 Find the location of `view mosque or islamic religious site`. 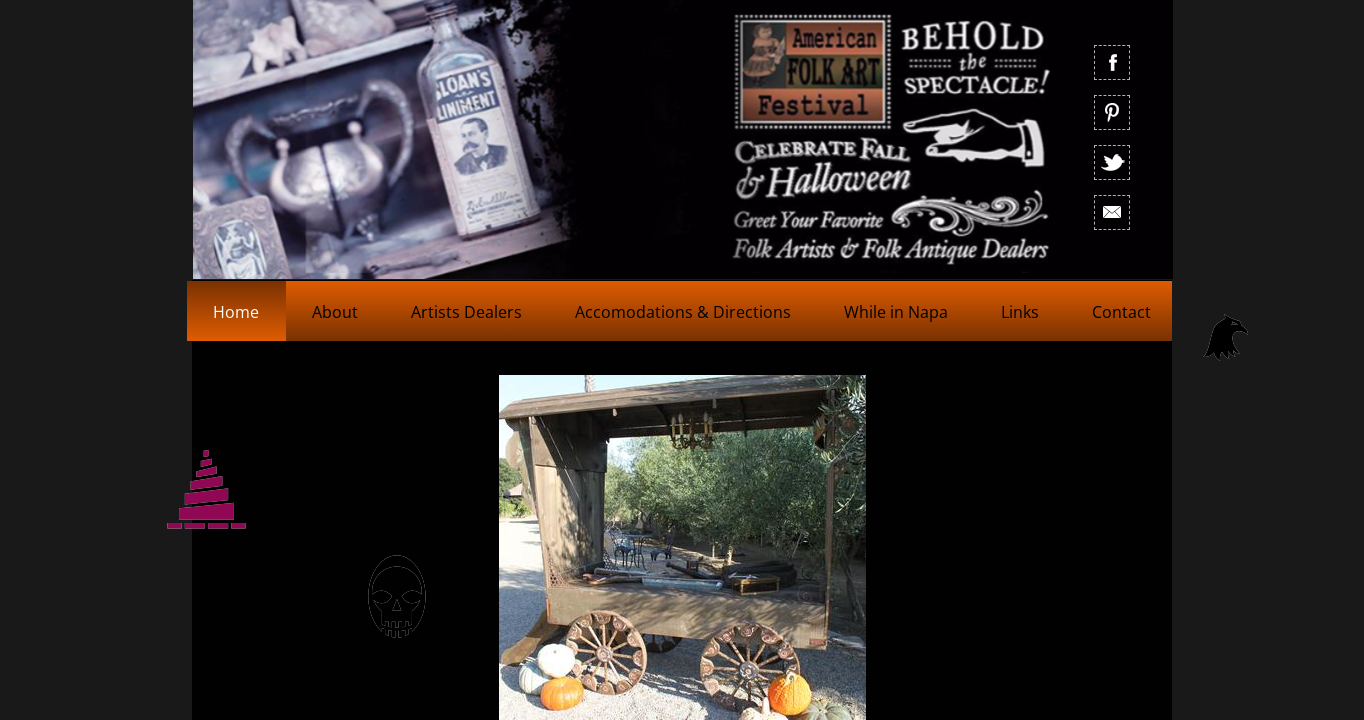

view mosque or islamic religious site is located at coordinates (206, 486).